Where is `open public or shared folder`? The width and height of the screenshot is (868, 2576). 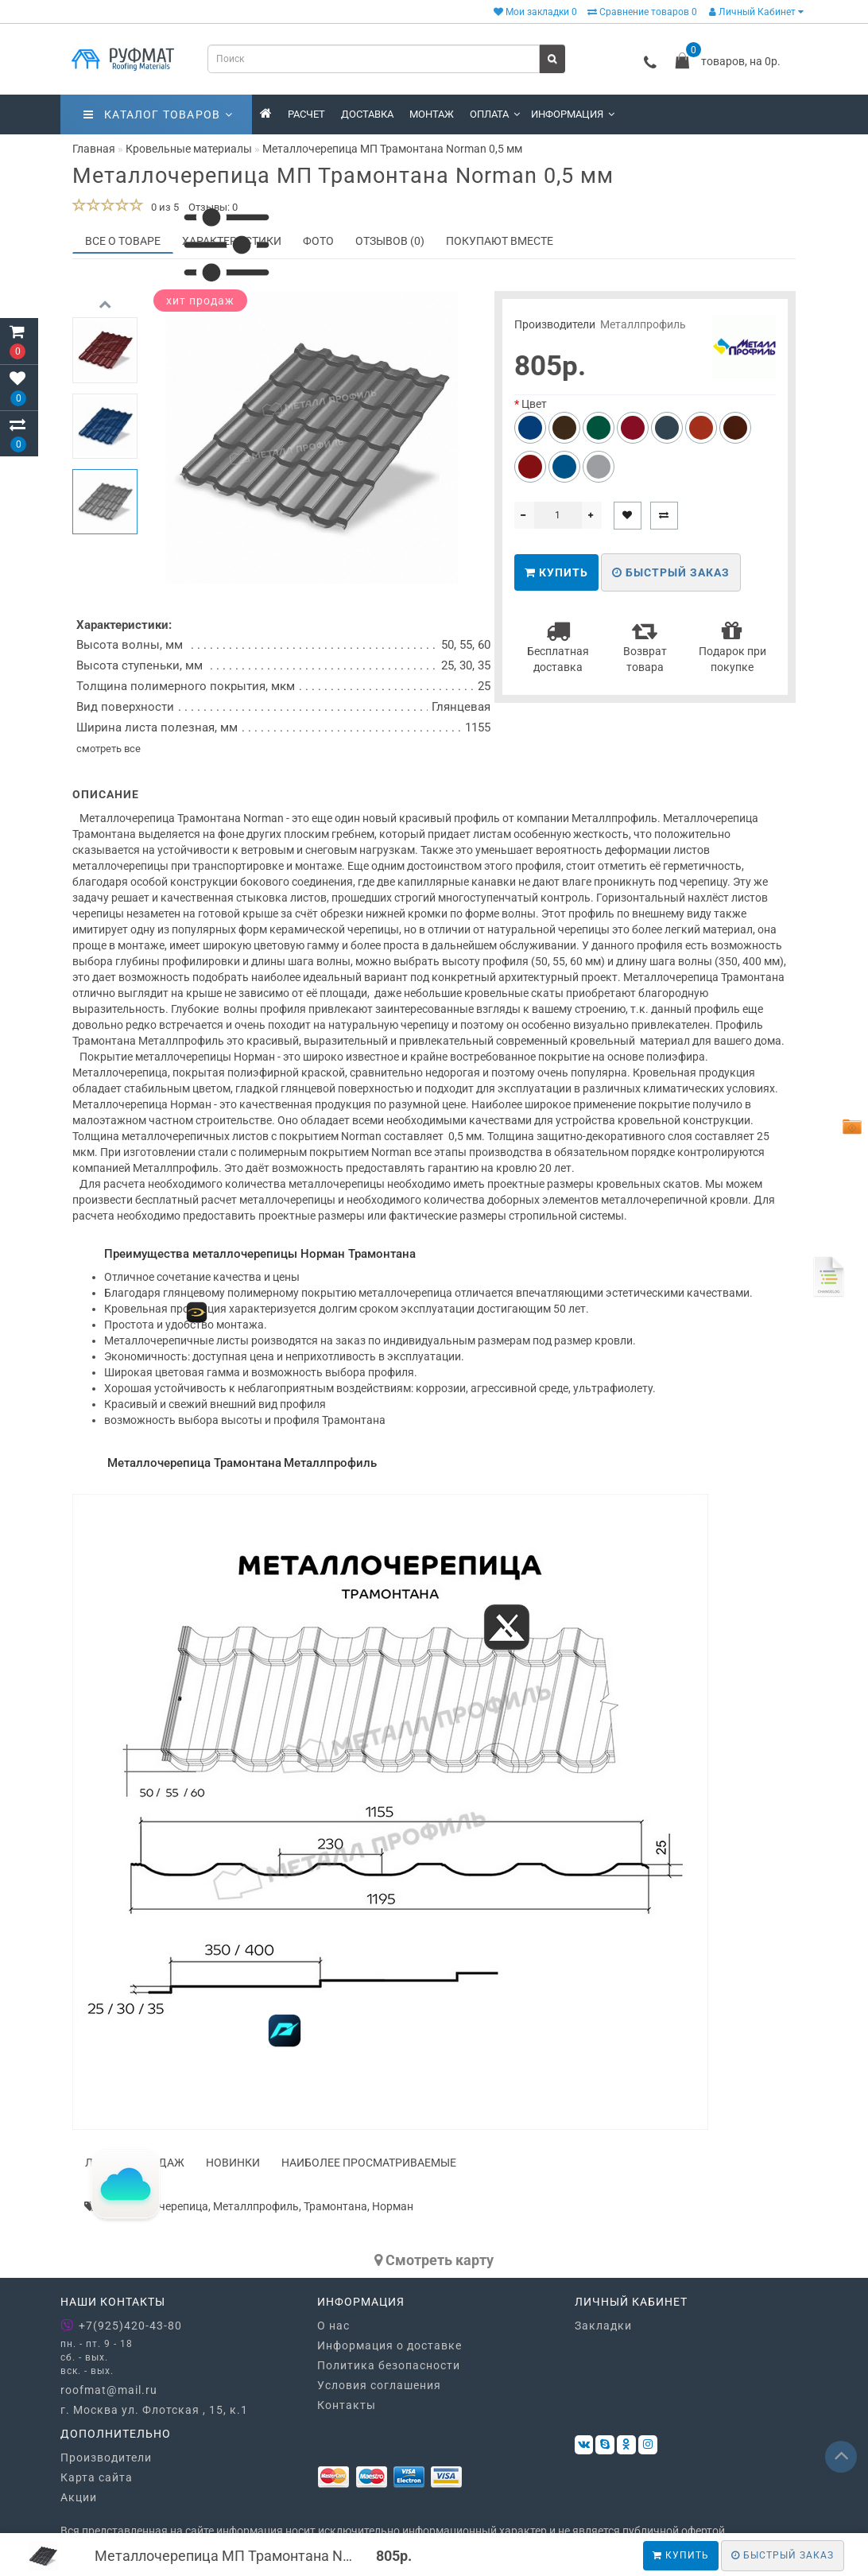 open public or shared folder is located at coordinates (852, 1127).